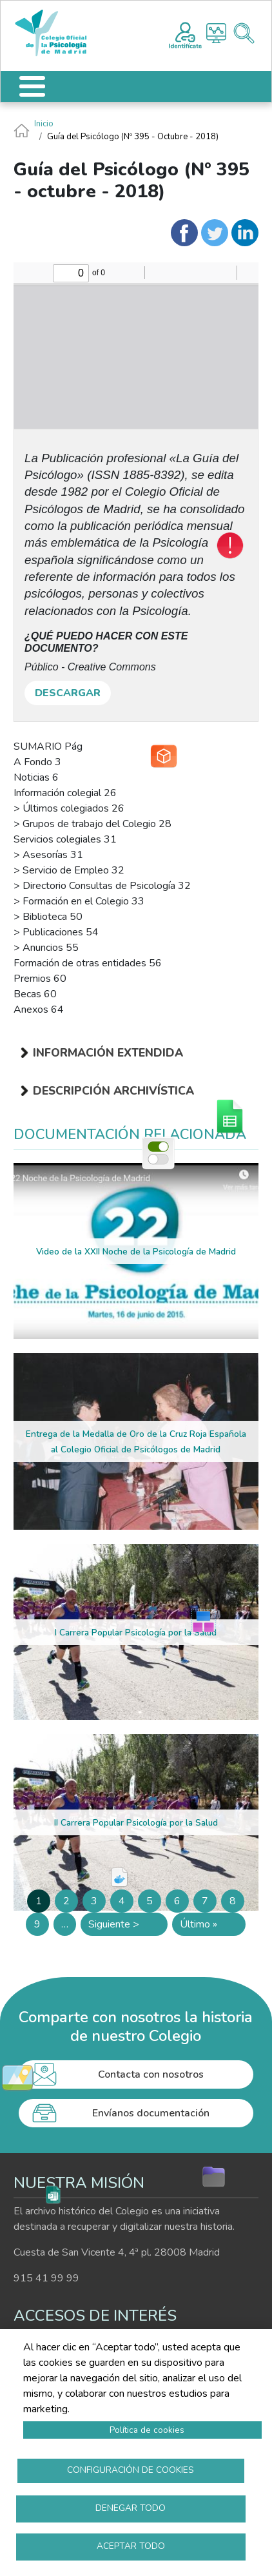 The height and width of the screenshot is (2576, 272). I want to click on open gnome tweaks to customize desktop settings, so click(158, 1153).